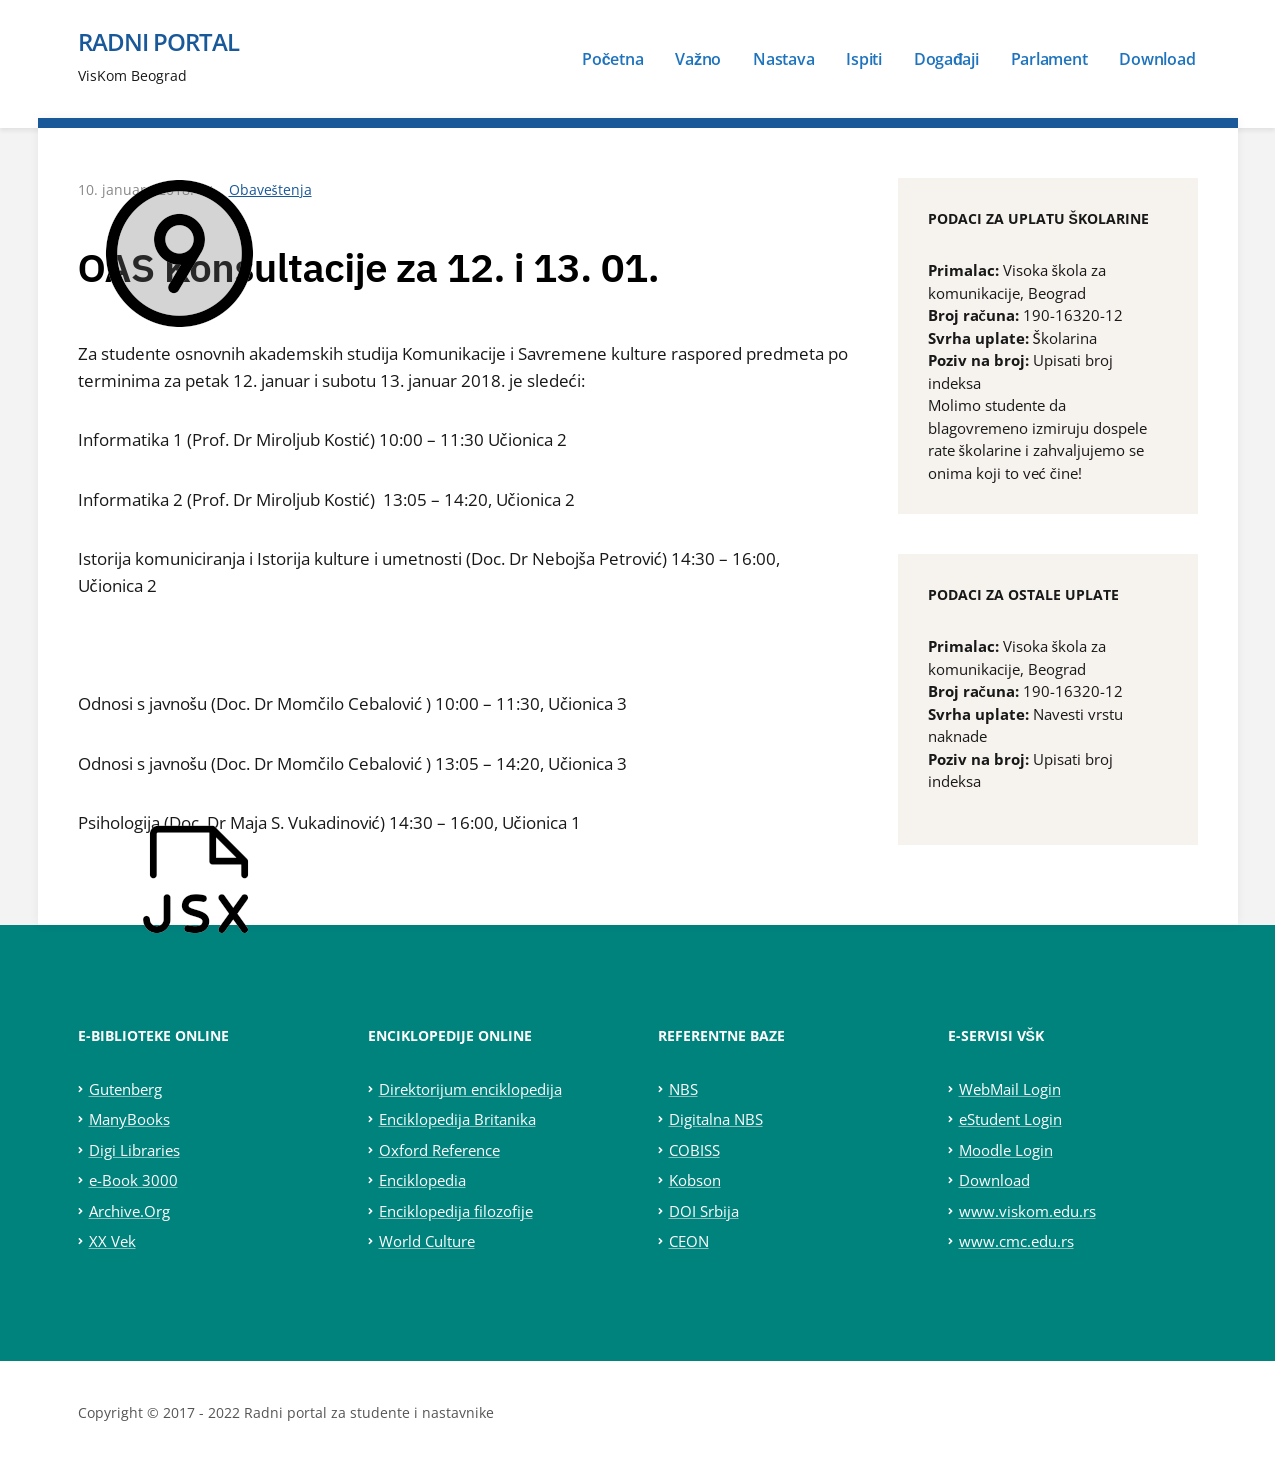  I want to click on jsx file type indicator, so click(199, 884).